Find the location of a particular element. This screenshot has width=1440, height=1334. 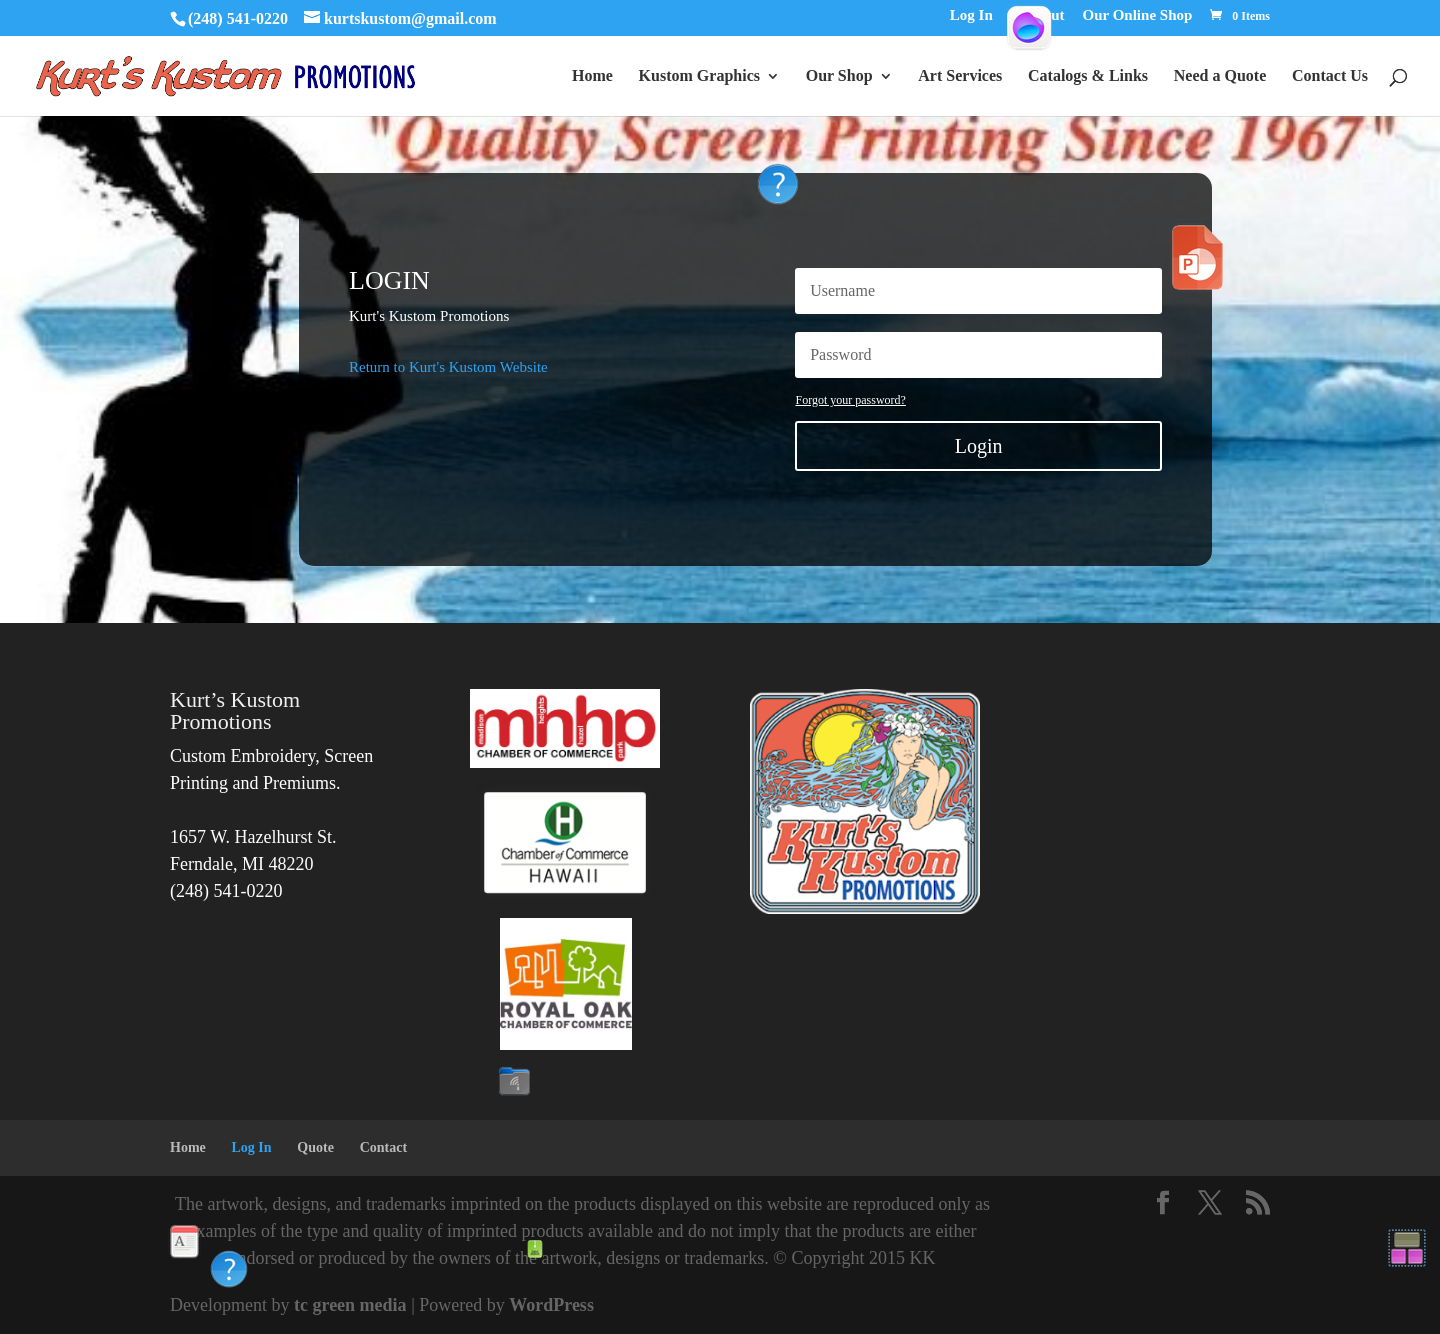

open insync cloud sync folder is located at coordinates (514, 1080).